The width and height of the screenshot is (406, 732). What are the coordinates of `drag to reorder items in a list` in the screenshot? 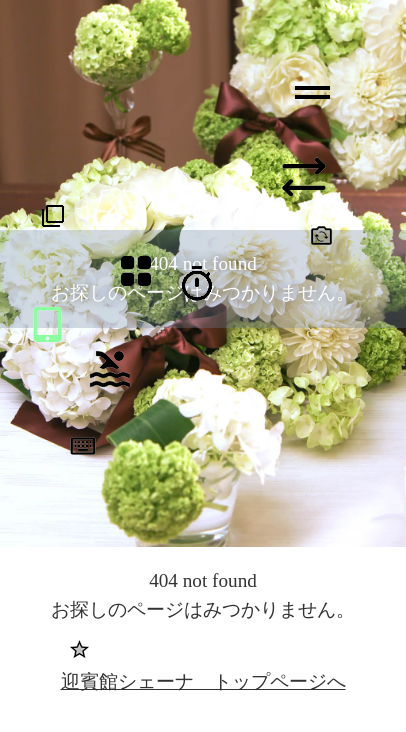 It's located at (312, 92).